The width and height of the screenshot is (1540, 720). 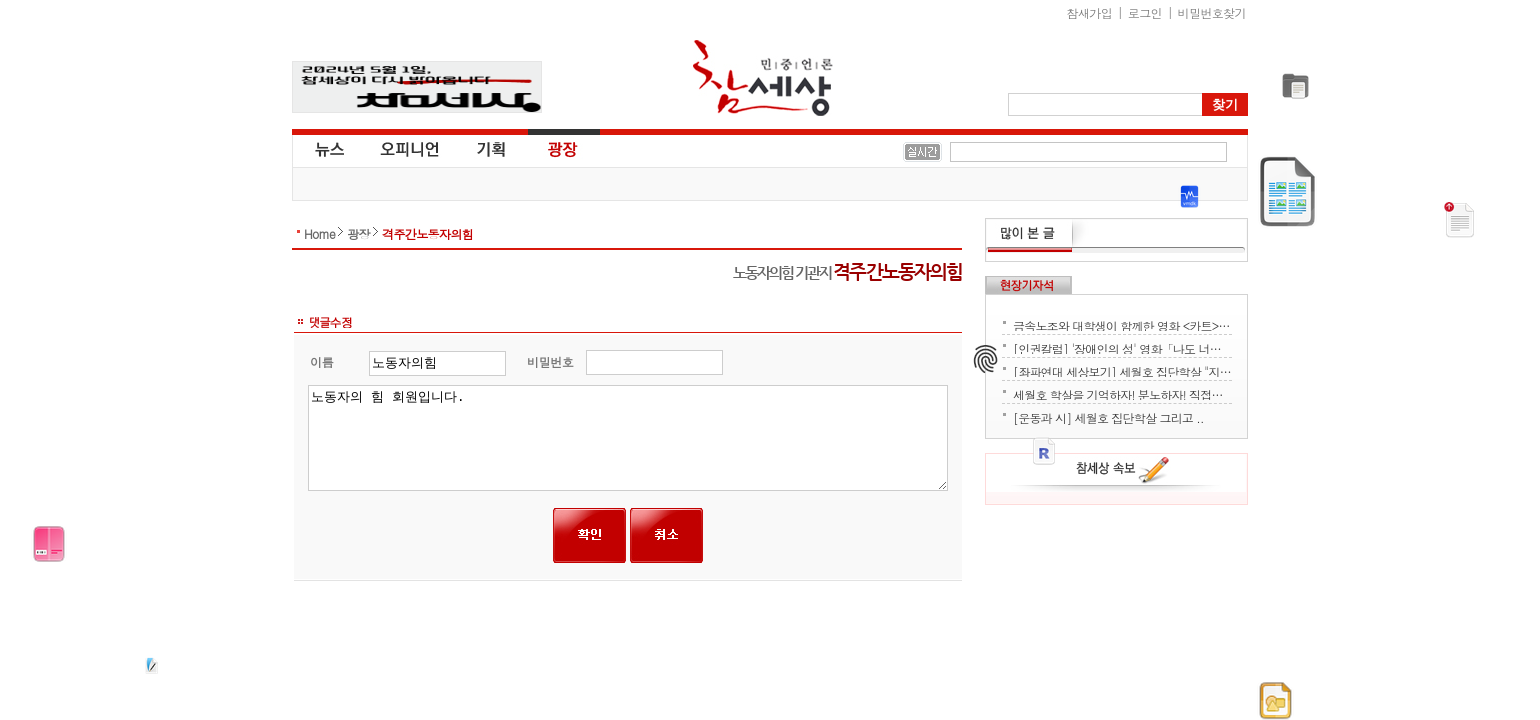 I want to click on authenticate with biometric fingerprint, so click(x=986, y=359).